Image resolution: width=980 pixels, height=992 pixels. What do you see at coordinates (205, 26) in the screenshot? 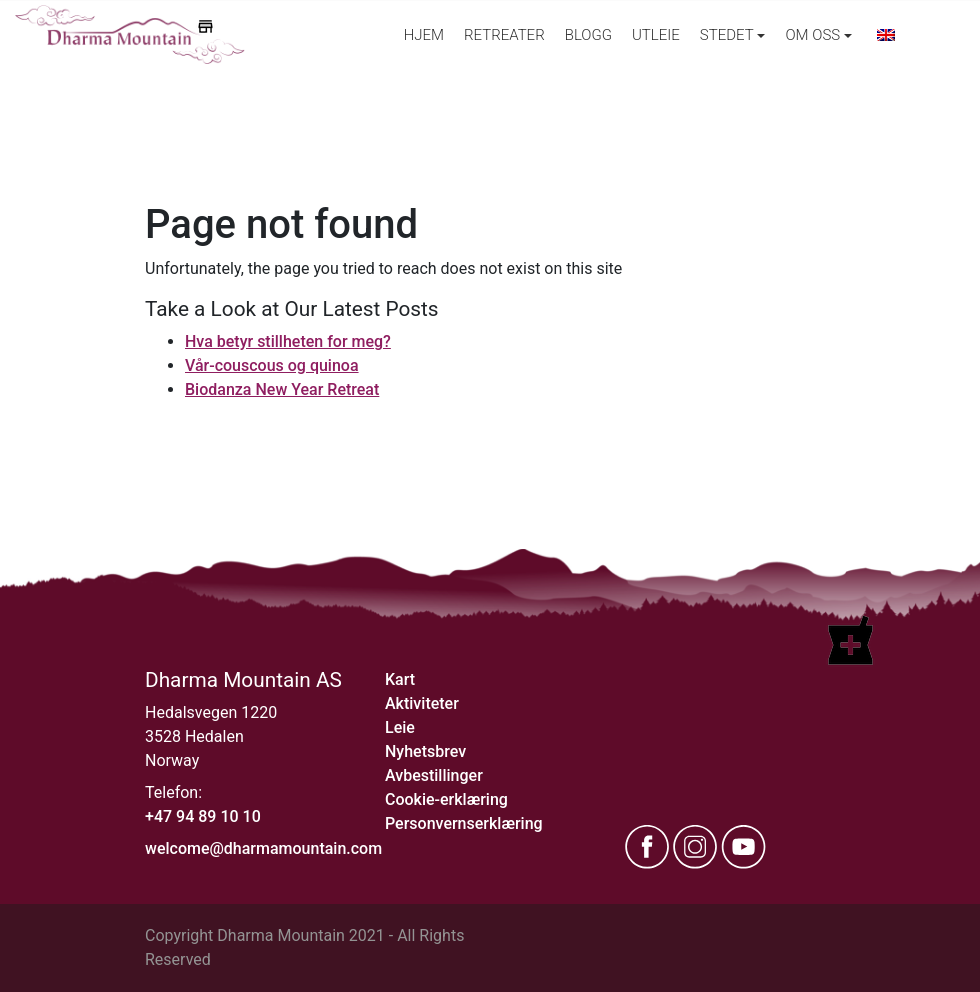
I see `access the store or marketplace` at bounding box center [205, 26].